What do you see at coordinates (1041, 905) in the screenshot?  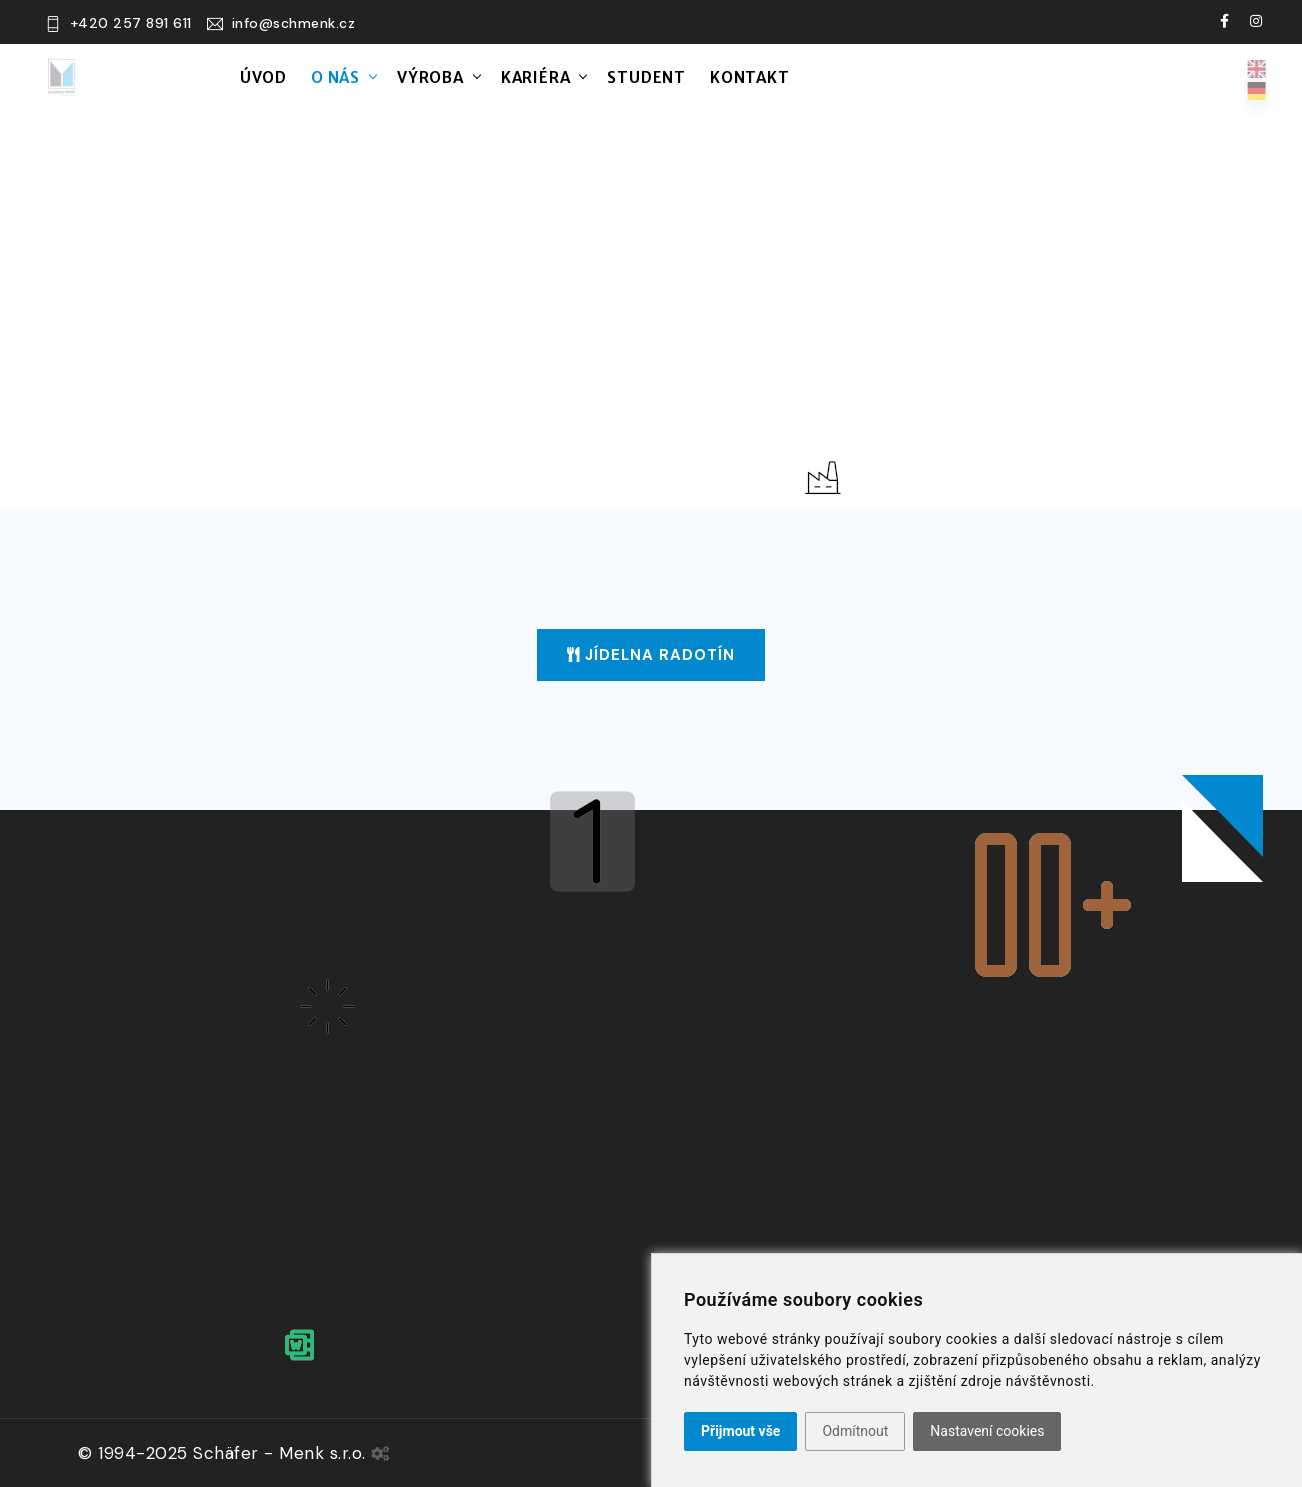 I see `add a new column to the right` at bounding box center [1041, 905].